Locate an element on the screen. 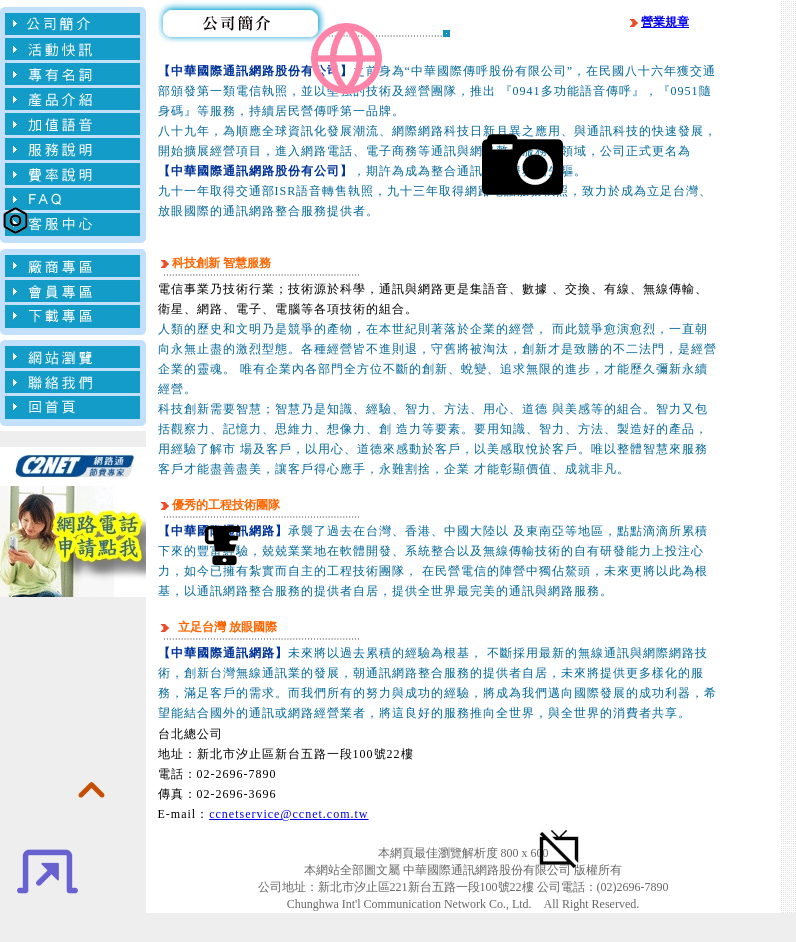 The width and height of the screenshot is (796, 942). take a photo or capture image is located at coordinates (522, 164).